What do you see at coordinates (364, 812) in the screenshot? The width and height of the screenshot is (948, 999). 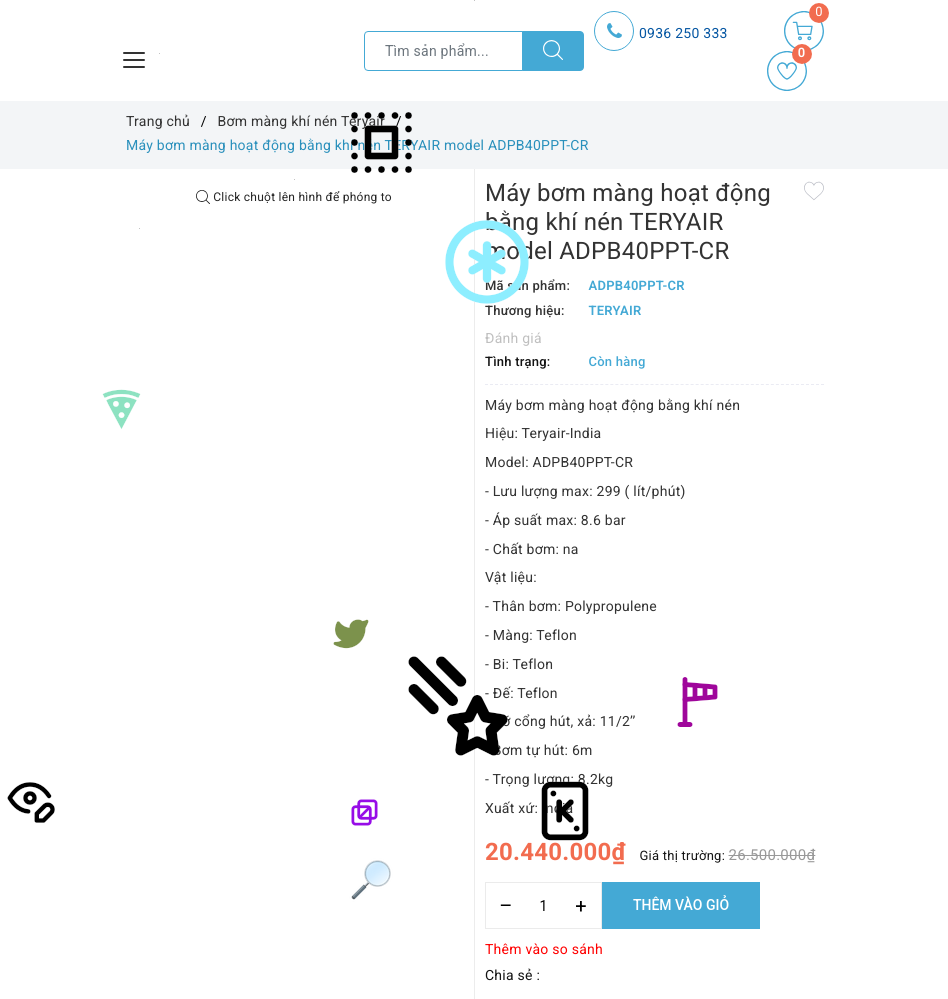 I see `view overlapping or intersecting layers` at bounding box center [364, 812].